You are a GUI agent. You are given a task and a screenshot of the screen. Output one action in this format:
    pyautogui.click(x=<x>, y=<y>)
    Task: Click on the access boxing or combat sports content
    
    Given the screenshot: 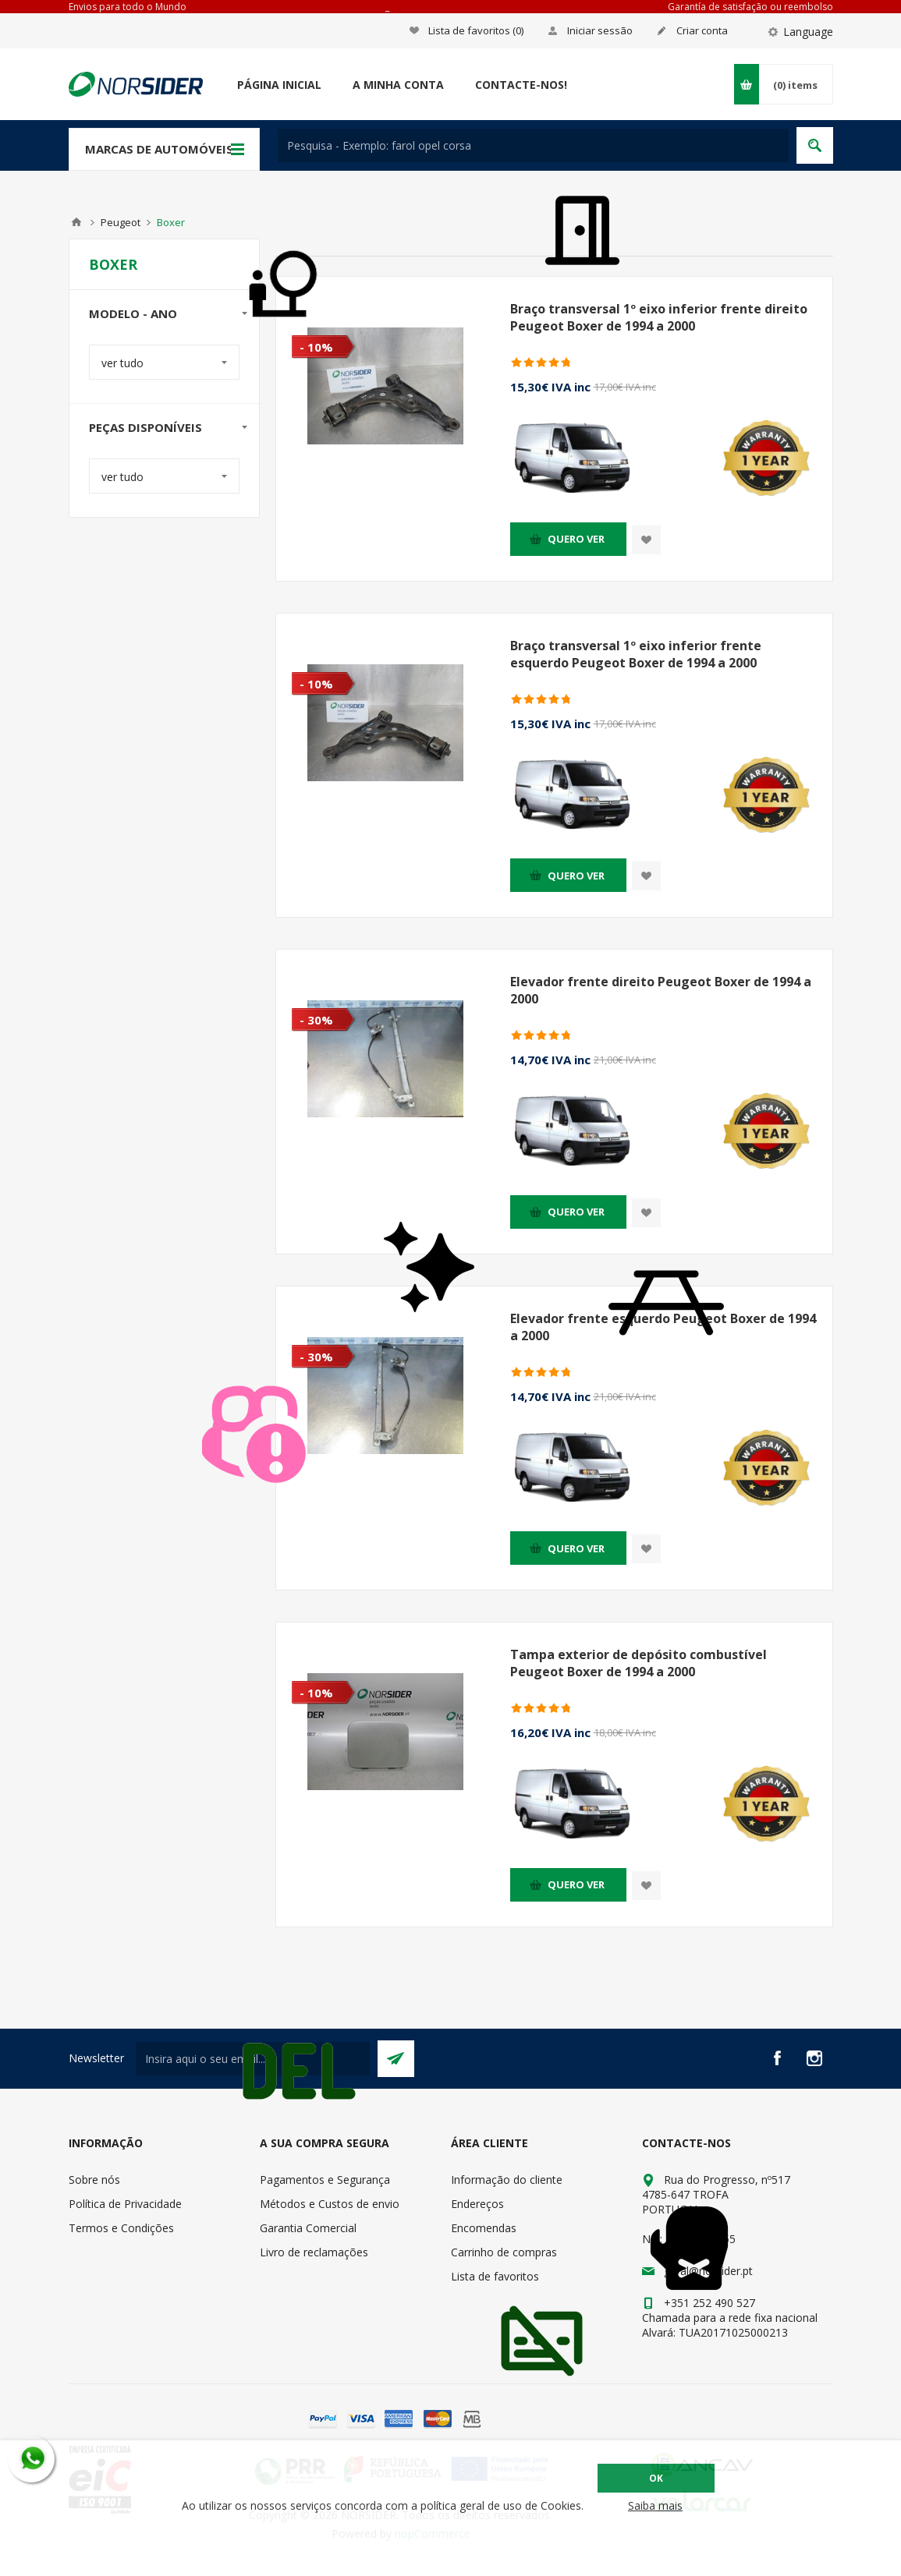 What is the action you would take?
    pyautogui.click(x=690, y=2249)
    